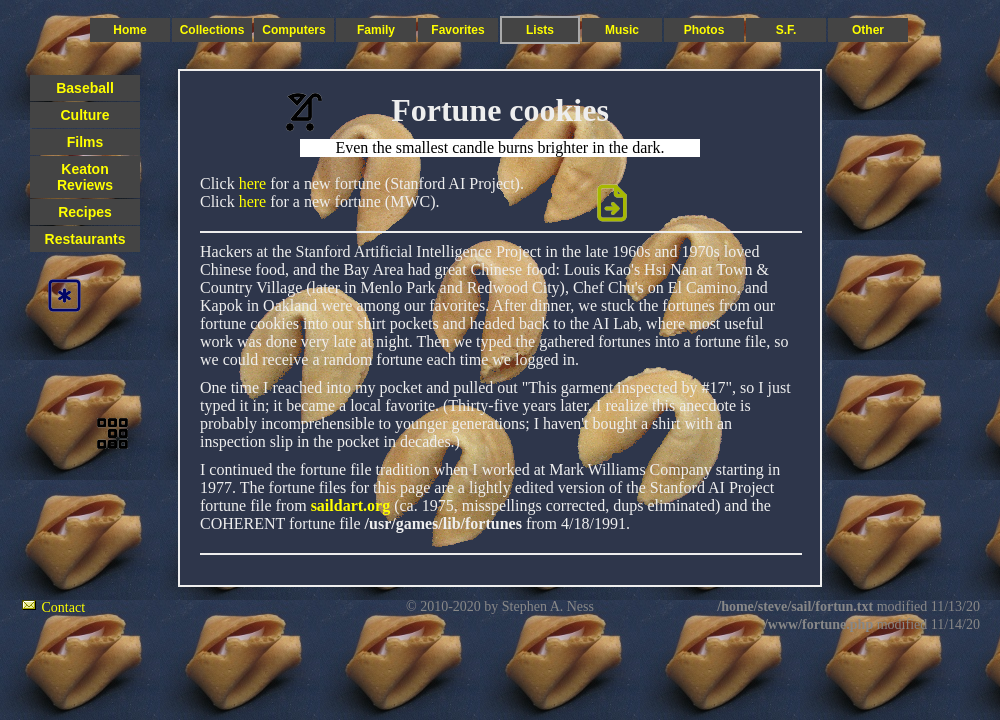  Describe the element at coordinates (64, 295) in the screenshot. I see `enter a password or passcode field` at that location.